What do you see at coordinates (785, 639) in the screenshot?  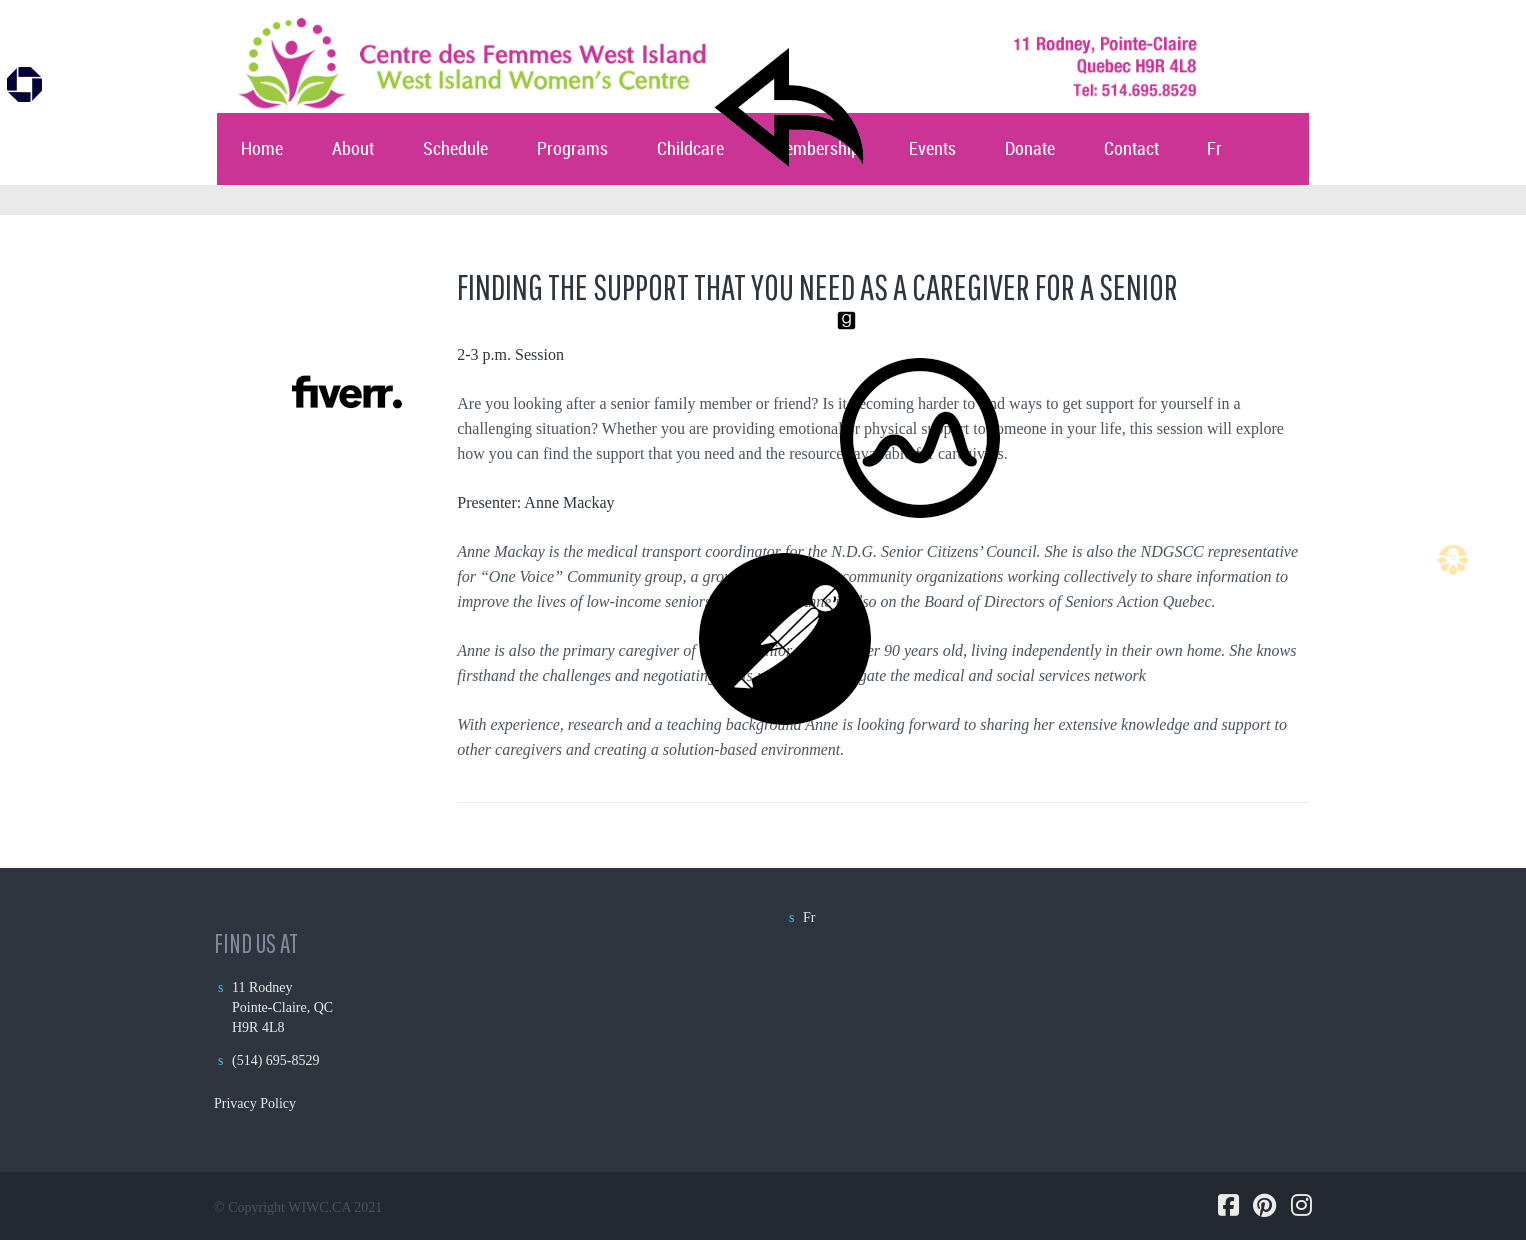 I see `open postman API development tool` at bounding box center [785, 639].